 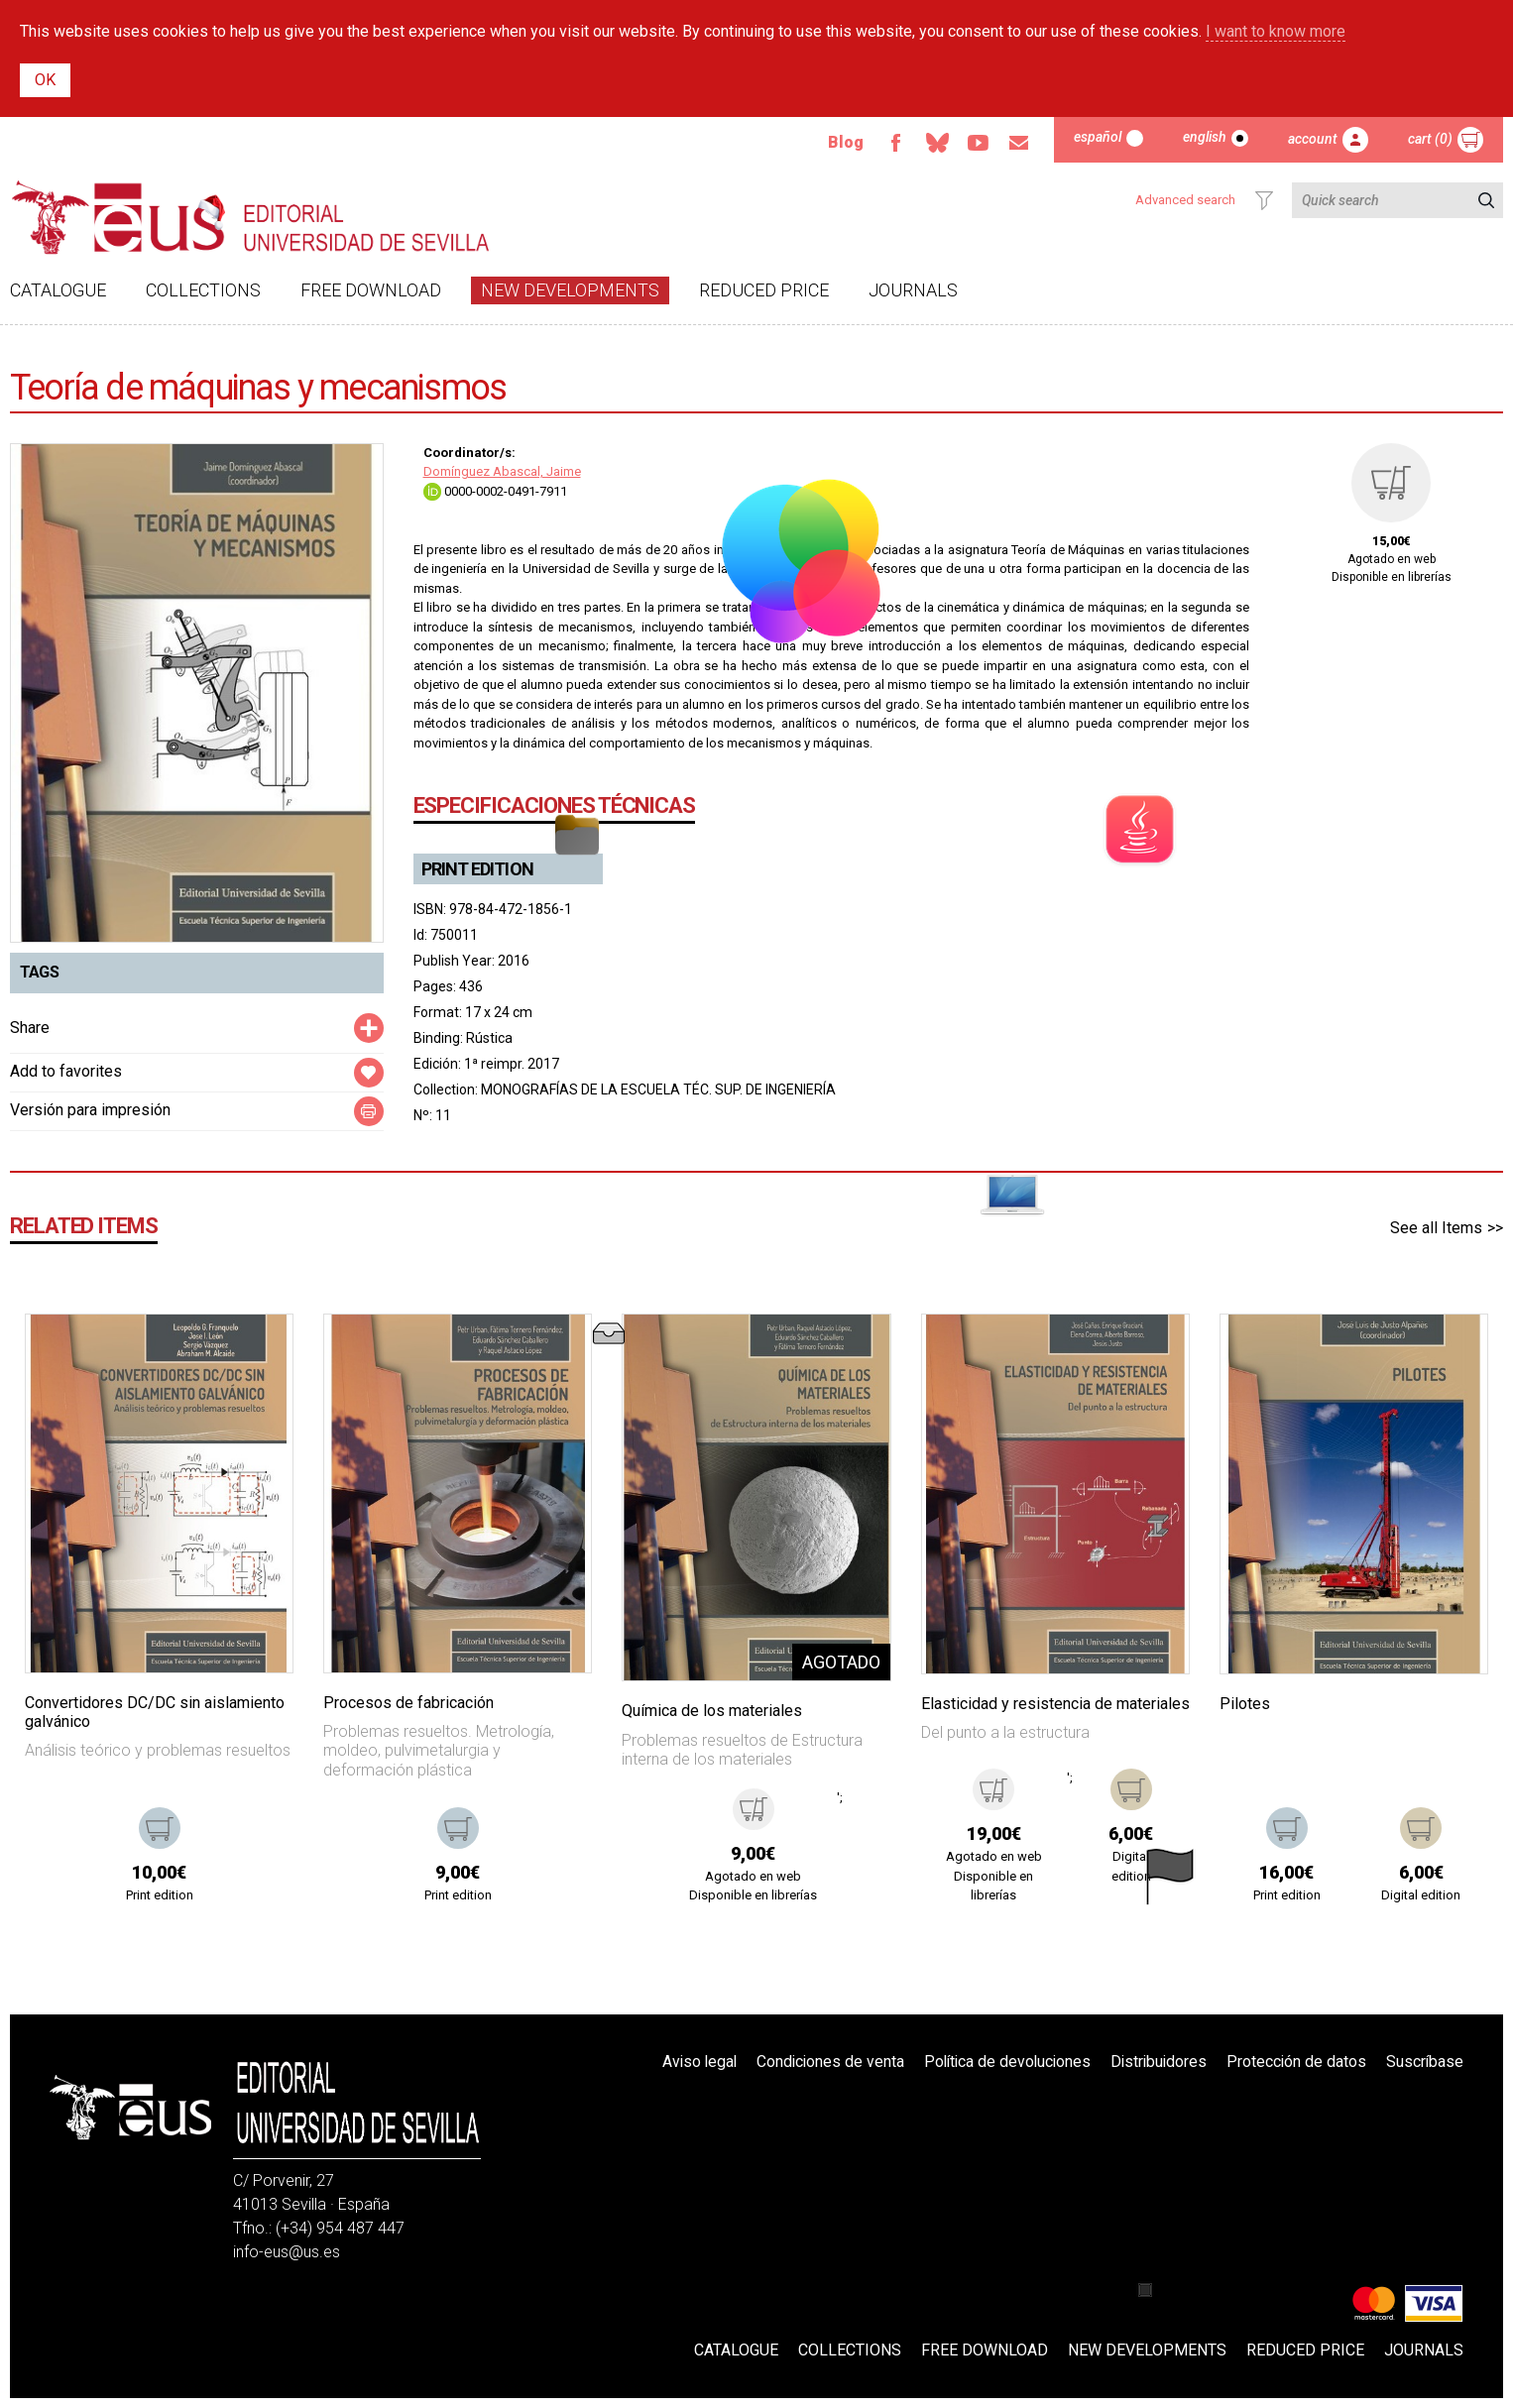 What do you see at coordinates (1012, 1194) in the screenshot?
I see `represents an apple ibook g4 laptop device` at bounding box center [1012, 1194].